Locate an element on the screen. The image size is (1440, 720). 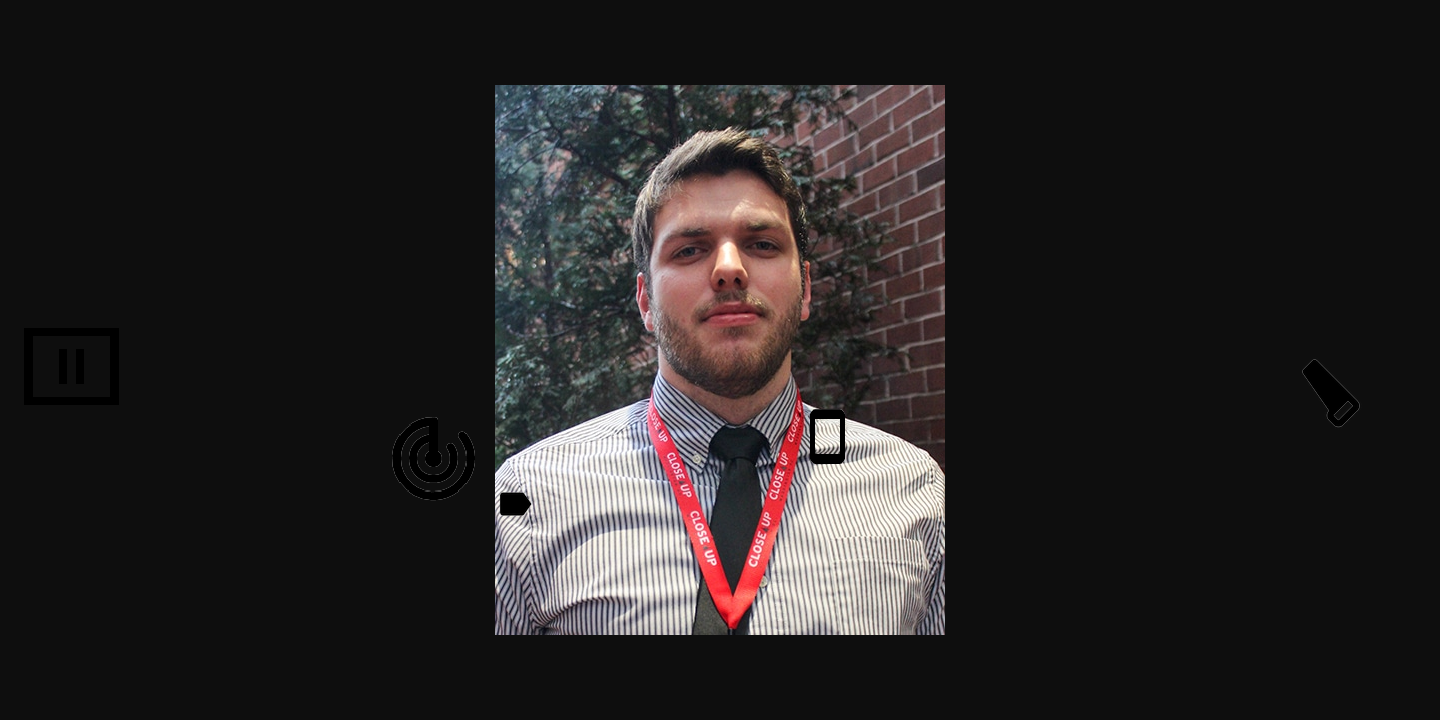
set mobile device as primary is located at coordinates (827, 436).